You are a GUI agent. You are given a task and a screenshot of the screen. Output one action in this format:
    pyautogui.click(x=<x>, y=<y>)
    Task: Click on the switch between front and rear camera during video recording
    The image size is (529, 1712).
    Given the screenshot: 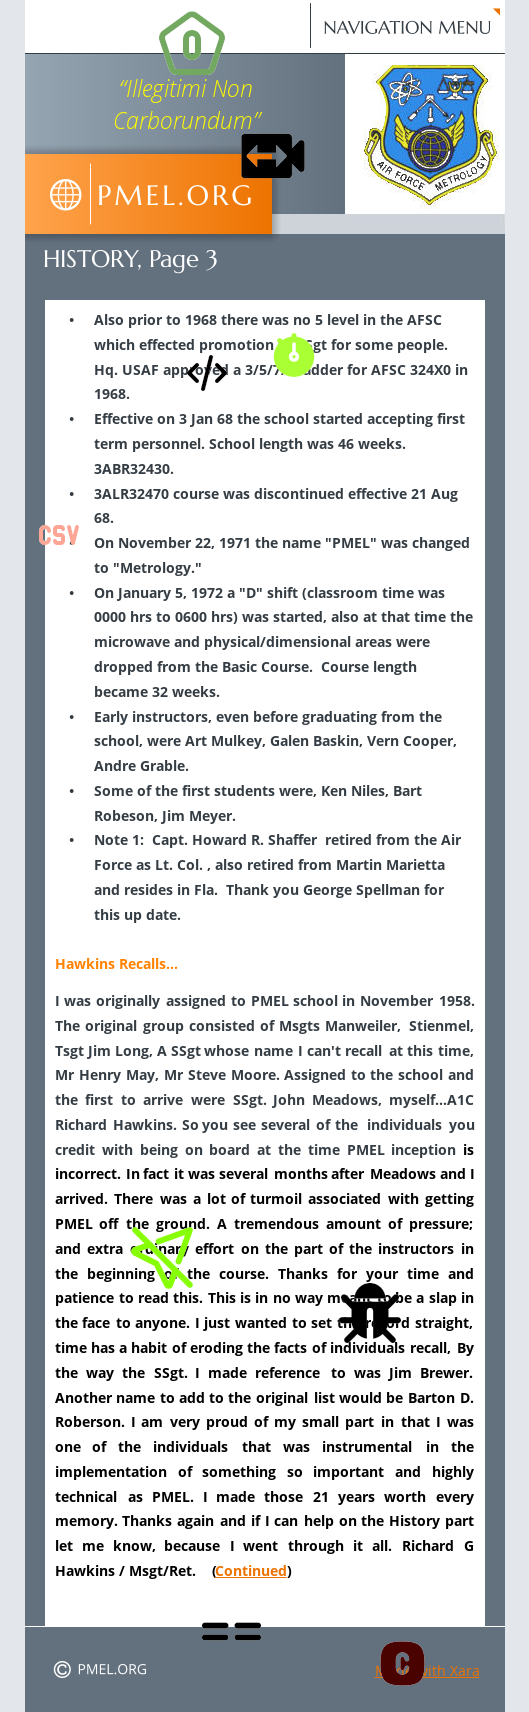 What is the action you would take?
    pyautogui.click(x=273, y=156)
    